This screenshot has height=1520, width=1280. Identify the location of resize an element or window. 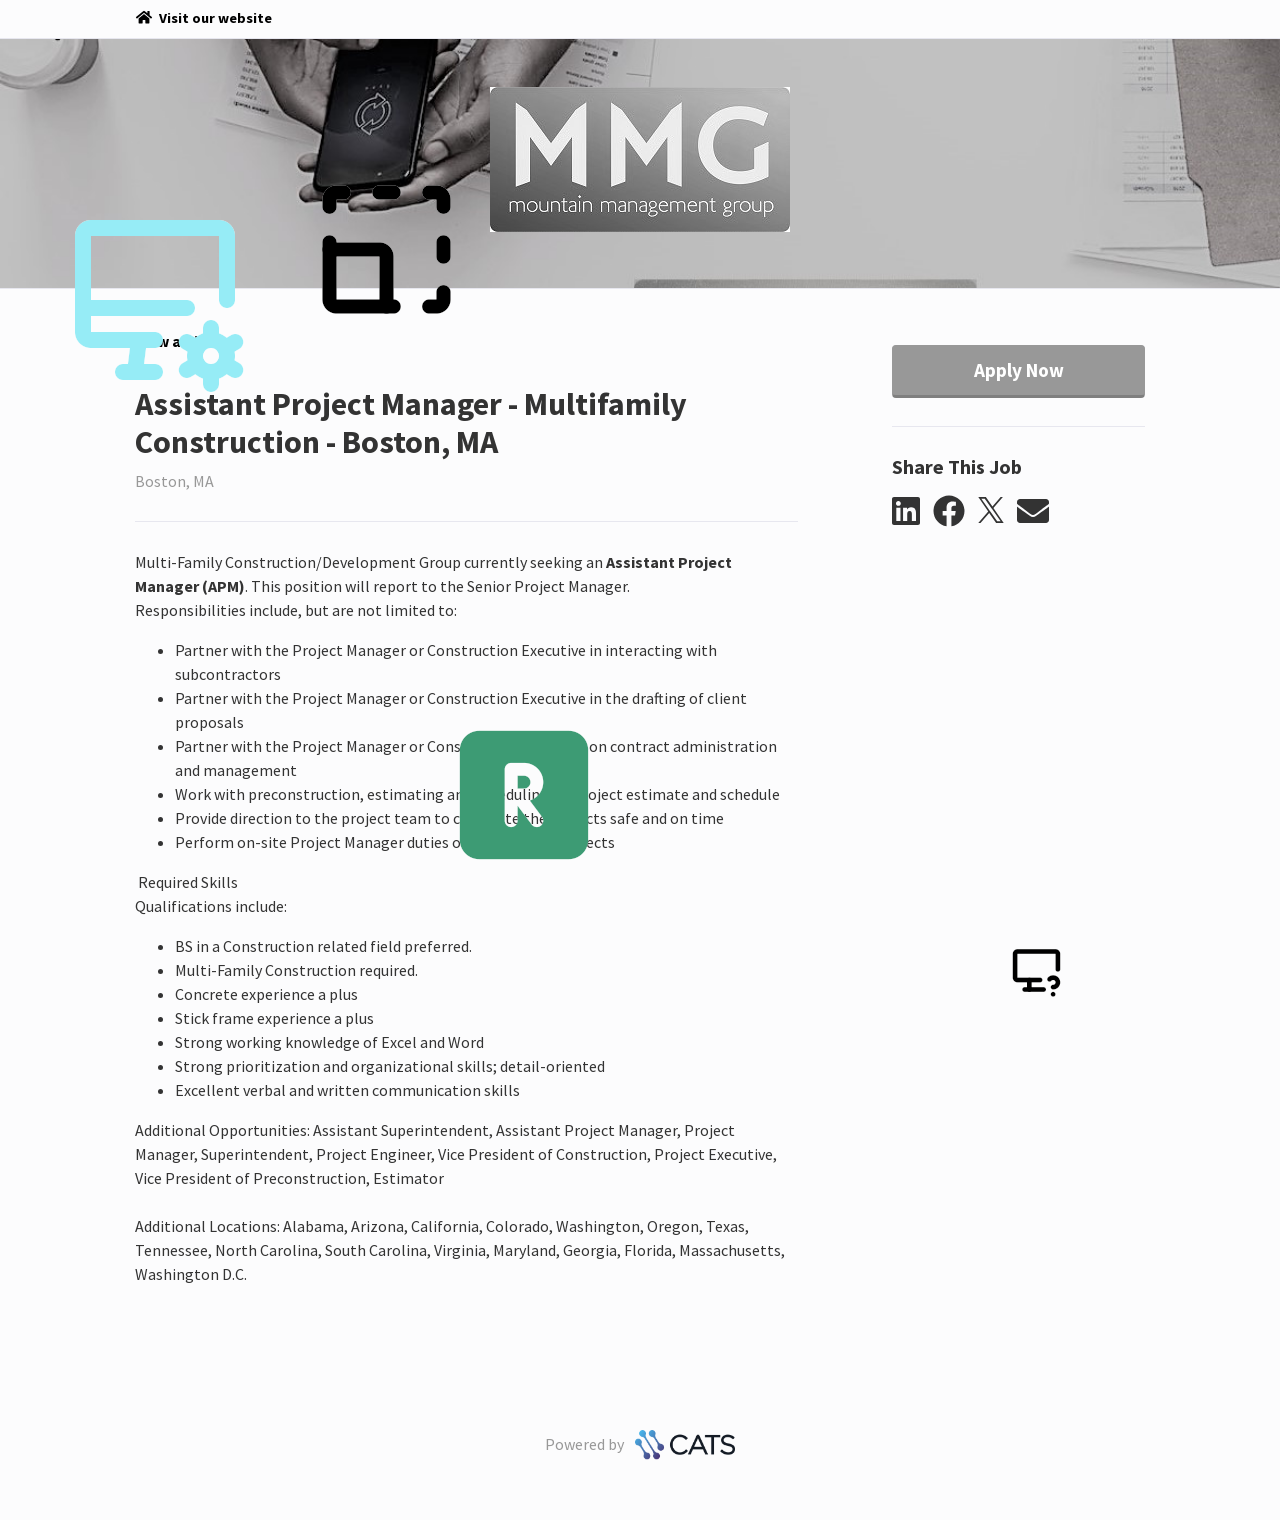
(386, 249).